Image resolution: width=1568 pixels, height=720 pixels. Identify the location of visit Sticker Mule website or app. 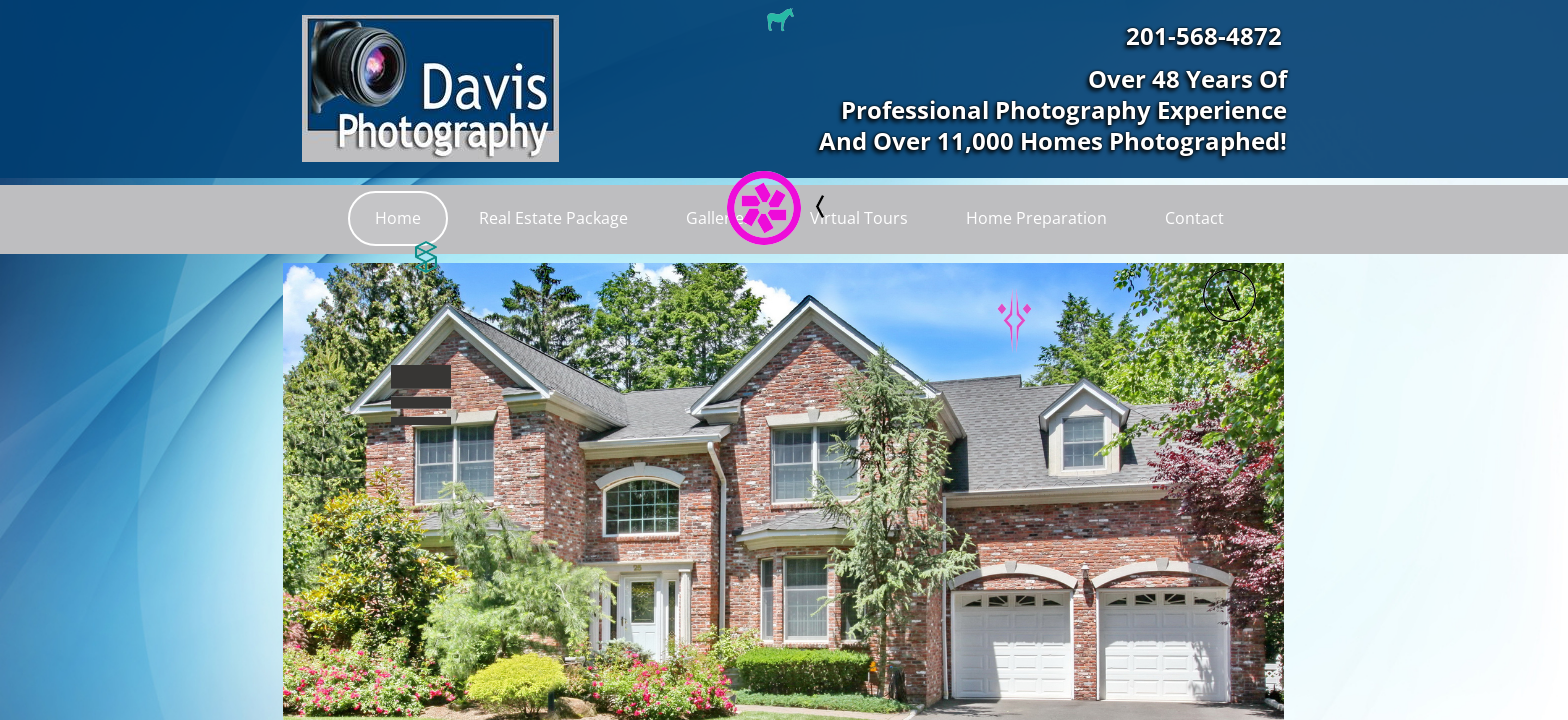
(780, 19).